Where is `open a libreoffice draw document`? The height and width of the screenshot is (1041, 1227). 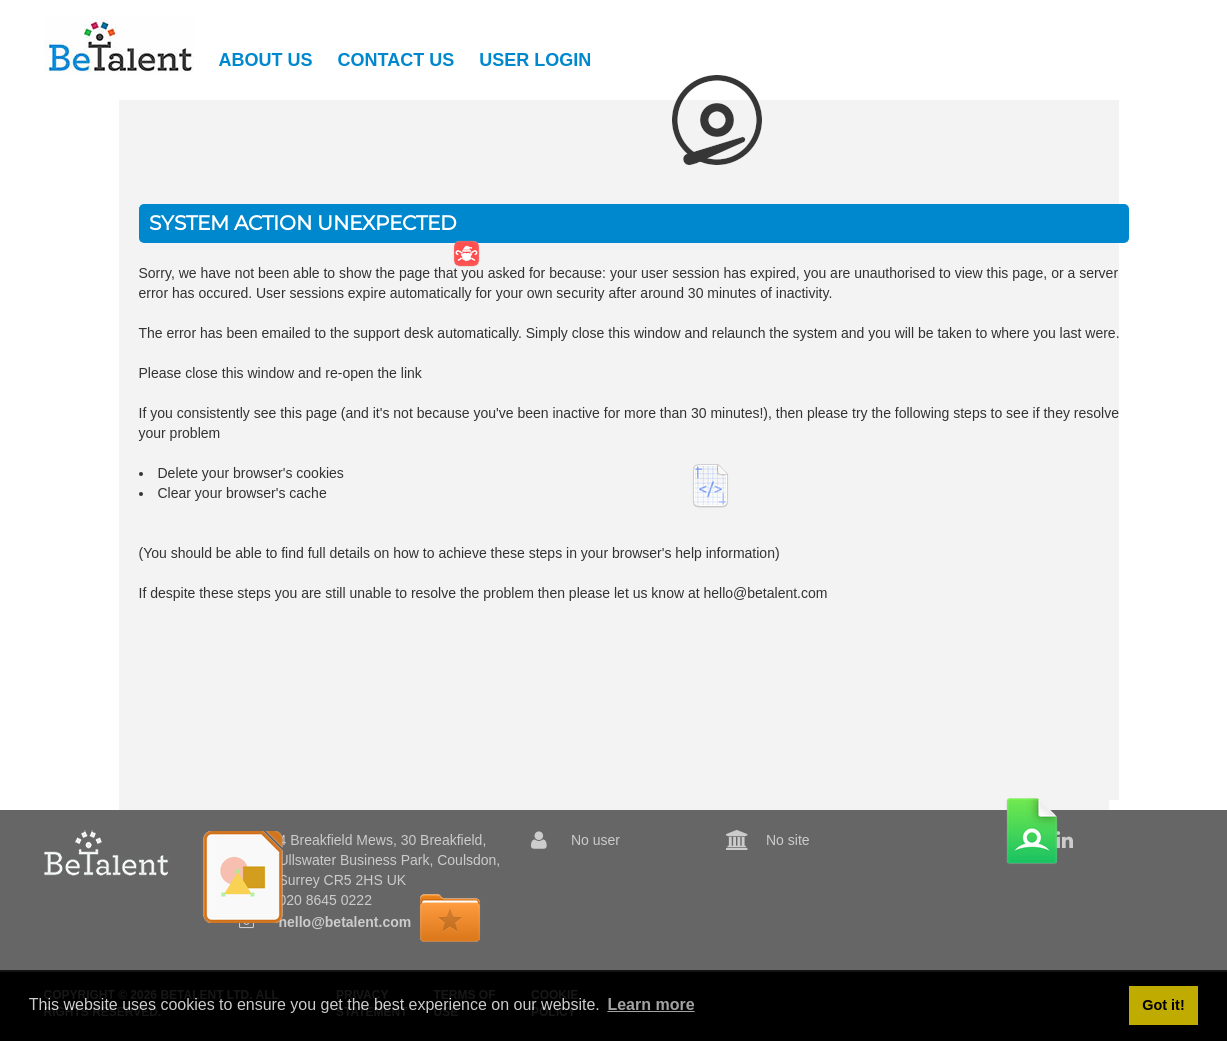
open a libreoffice draw document is located at coordinates (243, 877).